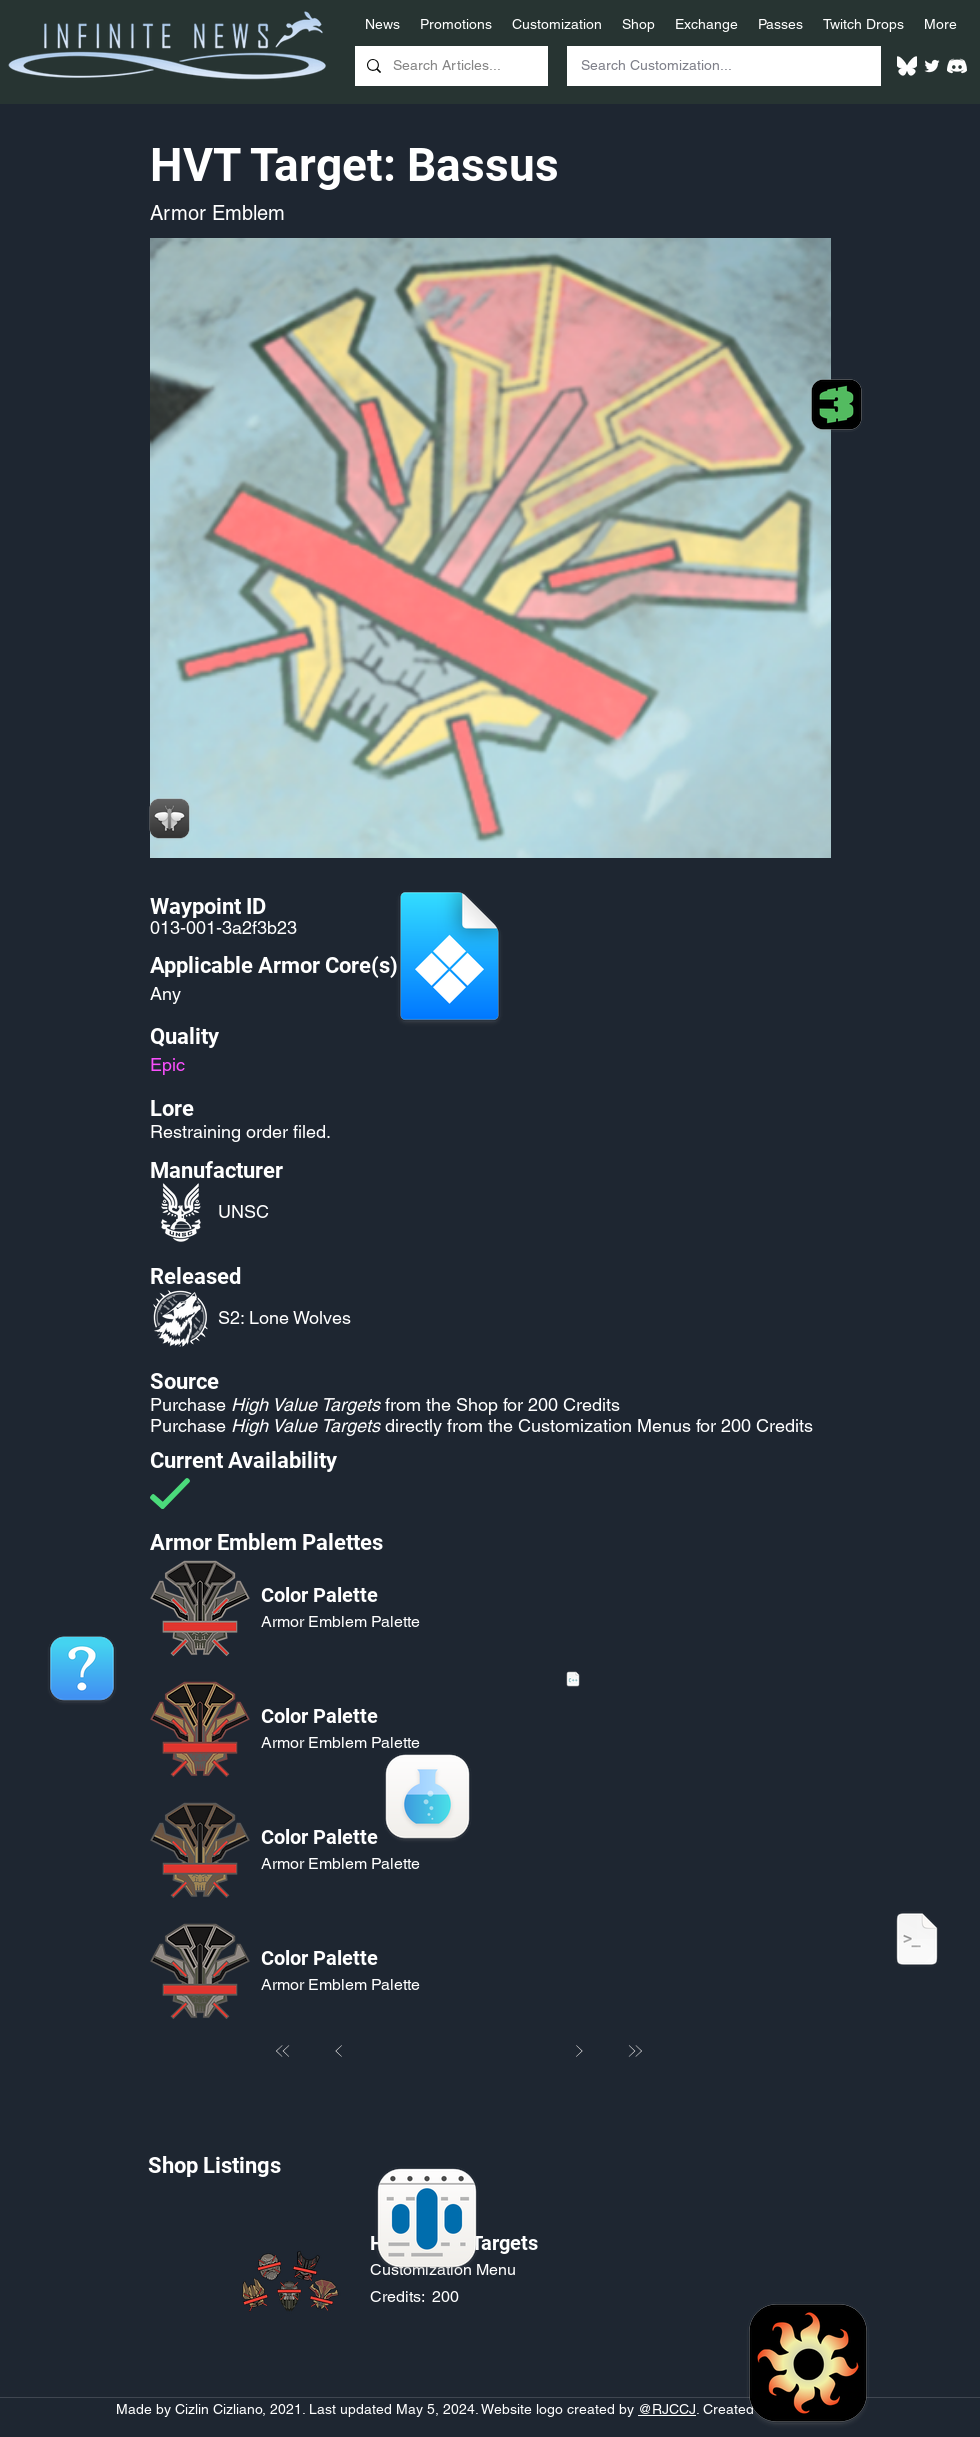 Image resolution: width=980 pixels, height=2437 pixels. Describe the element at coordinates (573, 1679) in the screenshot. I see `indicates a C++ source code file` at that location.